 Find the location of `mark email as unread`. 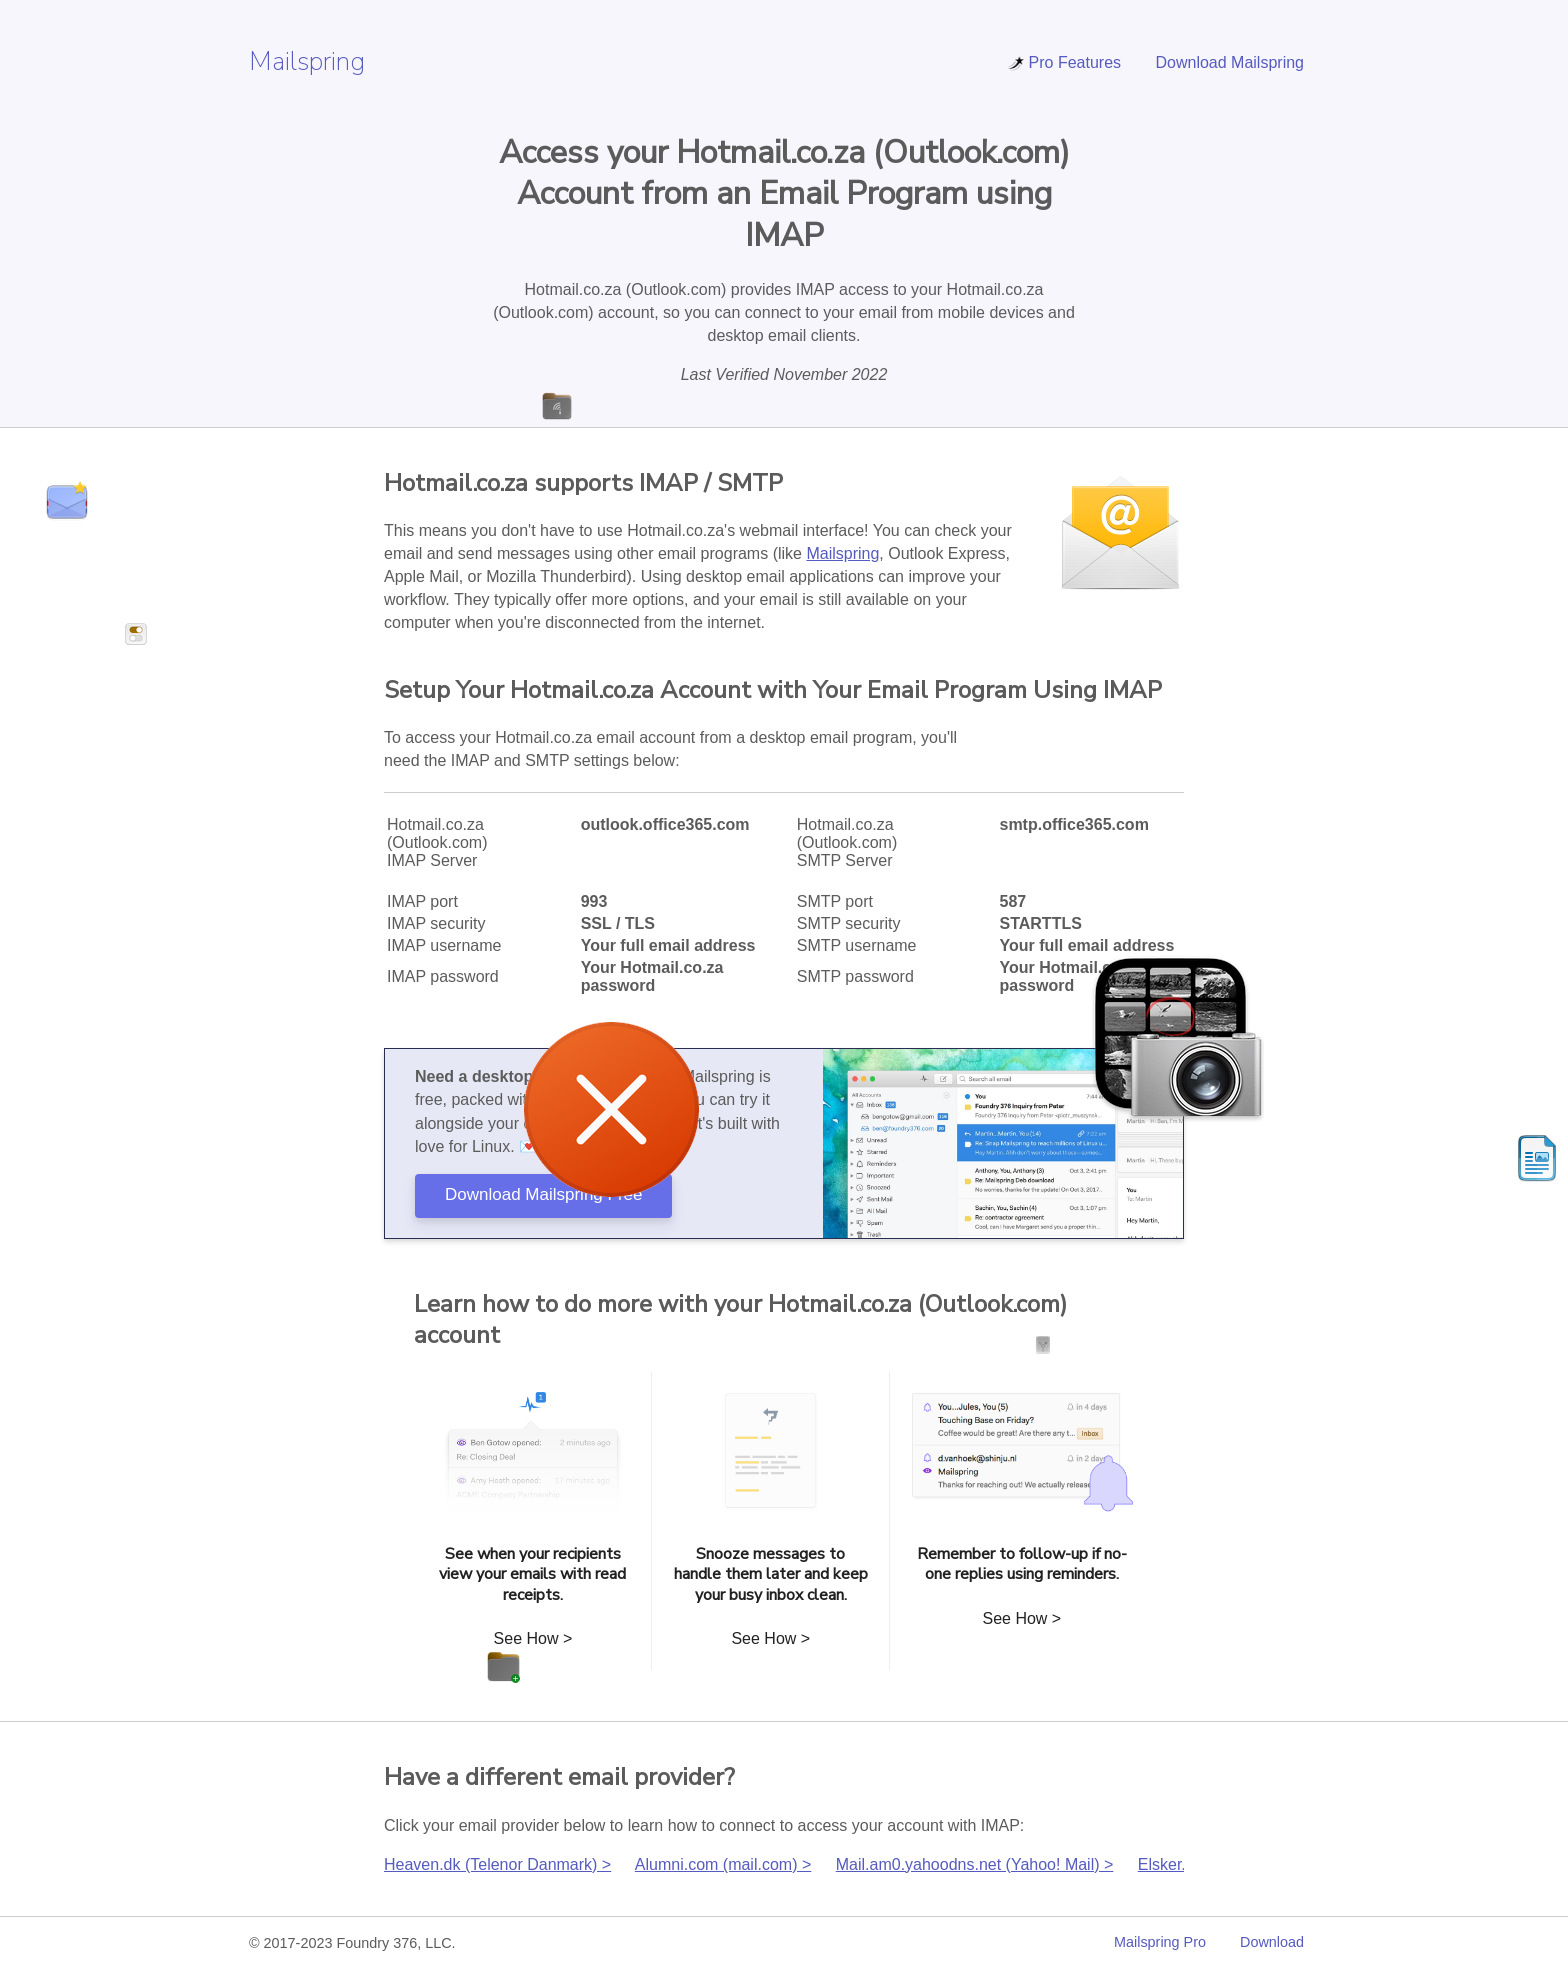

mark email as unread is located at coordinates (67, 502).